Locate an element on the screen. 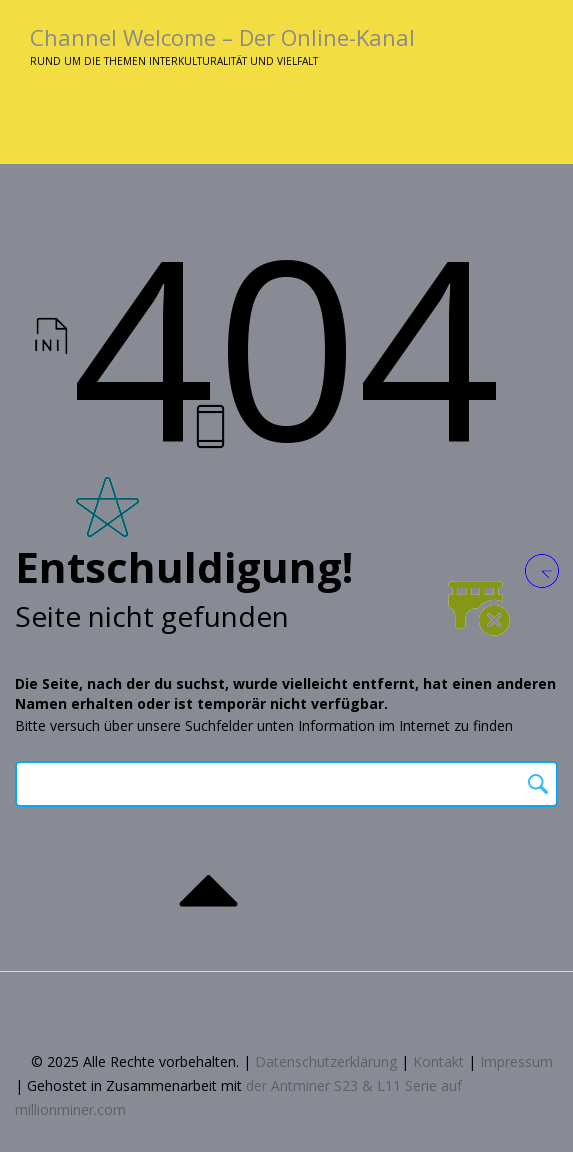 This screenshot has height=1152, width=573. view afternoon schedule or events is located at coordinates (542, 571).